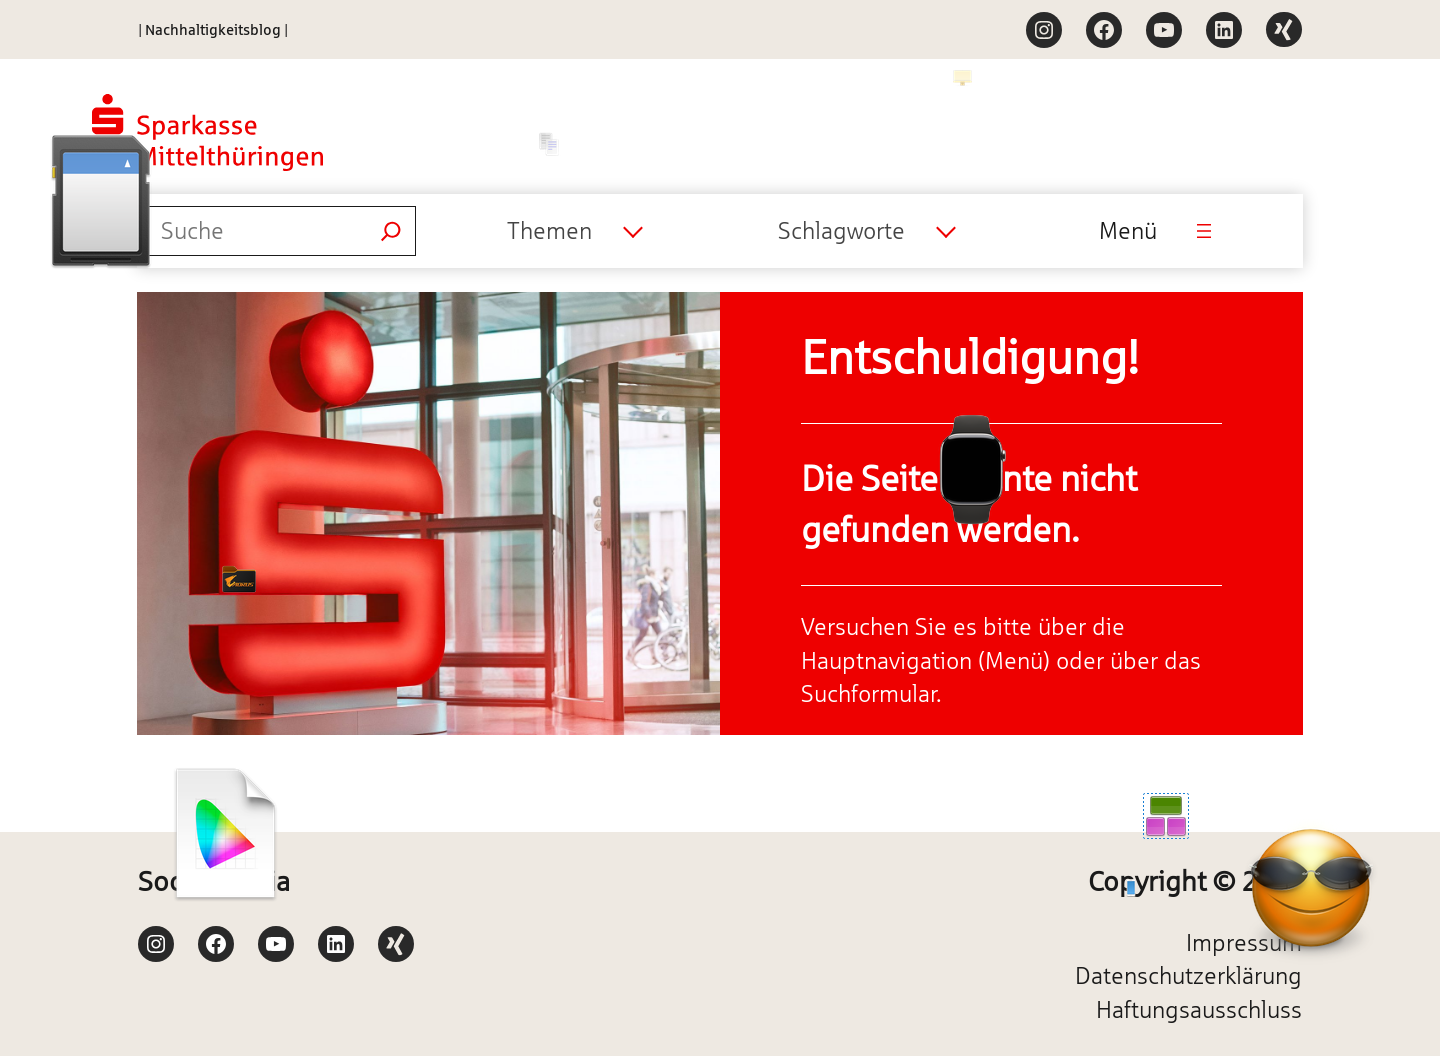 The height and width of the screenshot is (1056, 1440). I want to click on select yellow iMac as device type, so click(962, 77).